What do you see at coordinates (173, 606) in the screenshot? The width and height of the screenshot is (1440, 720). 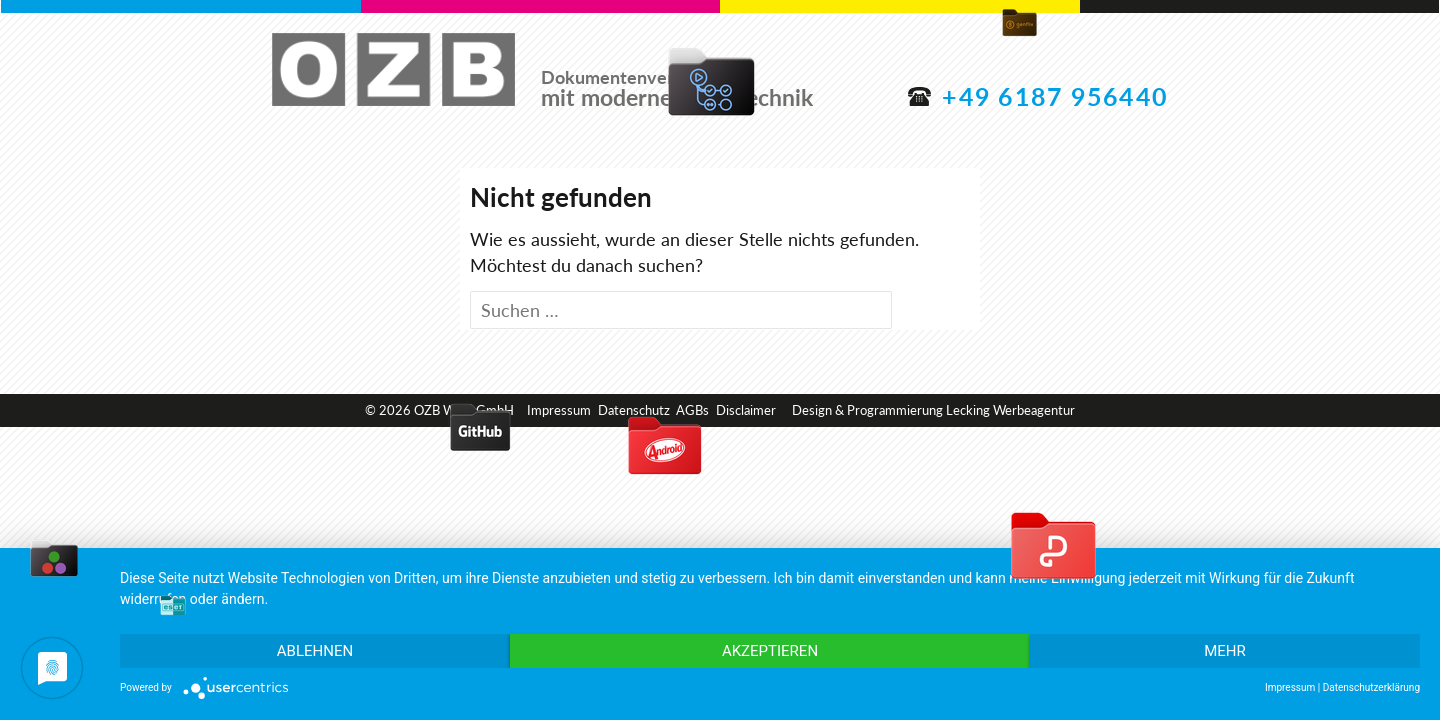 I see `open eset antivirus files folder` at bounding box center [173, 606].